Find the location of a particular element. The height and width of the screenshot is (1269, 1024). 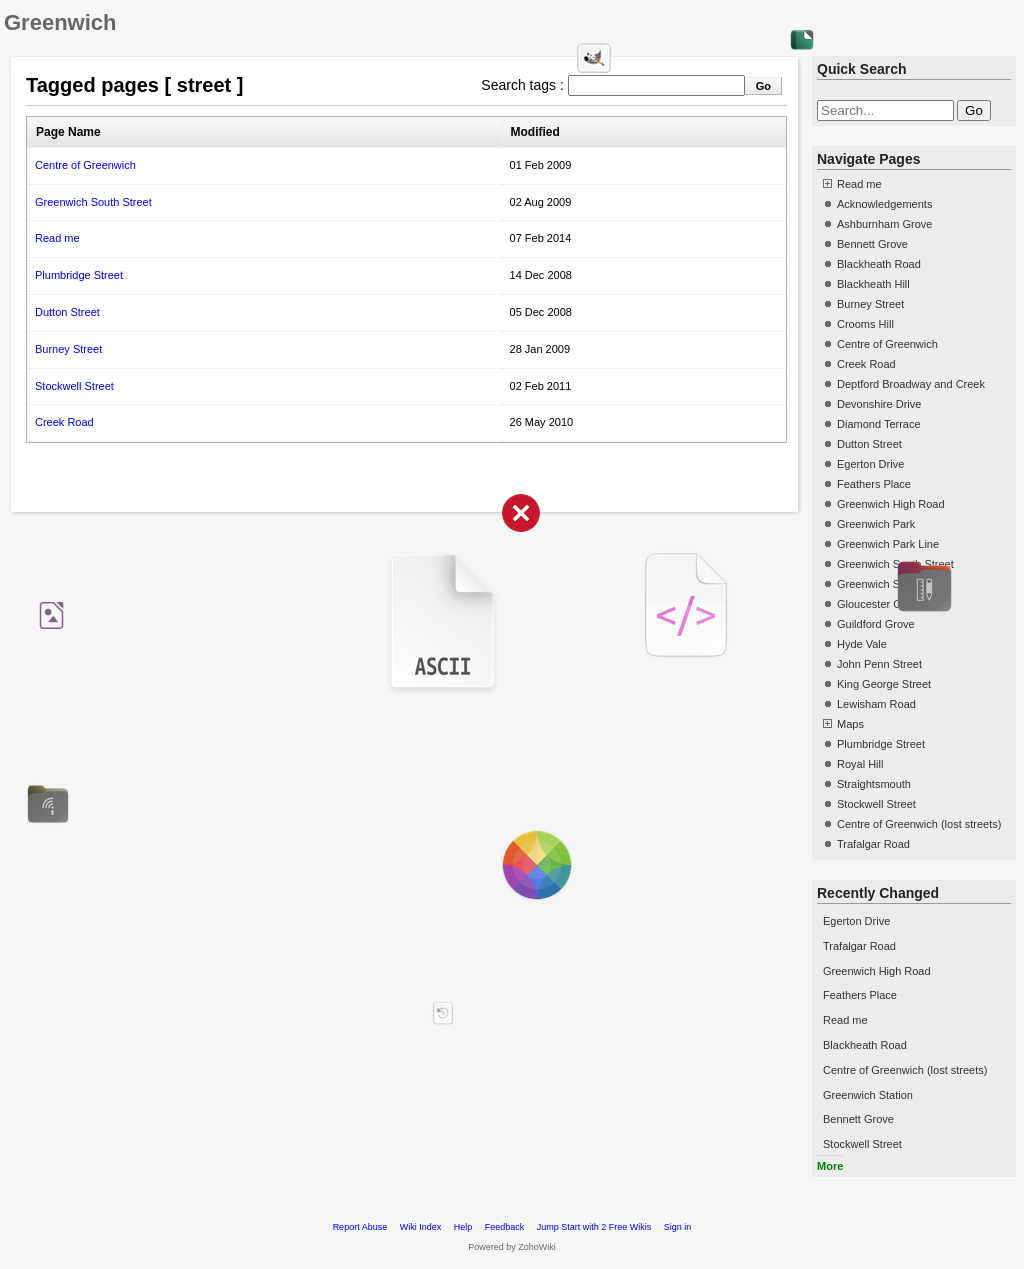

open color picker or palette settings is located at coordinates (537, 865).